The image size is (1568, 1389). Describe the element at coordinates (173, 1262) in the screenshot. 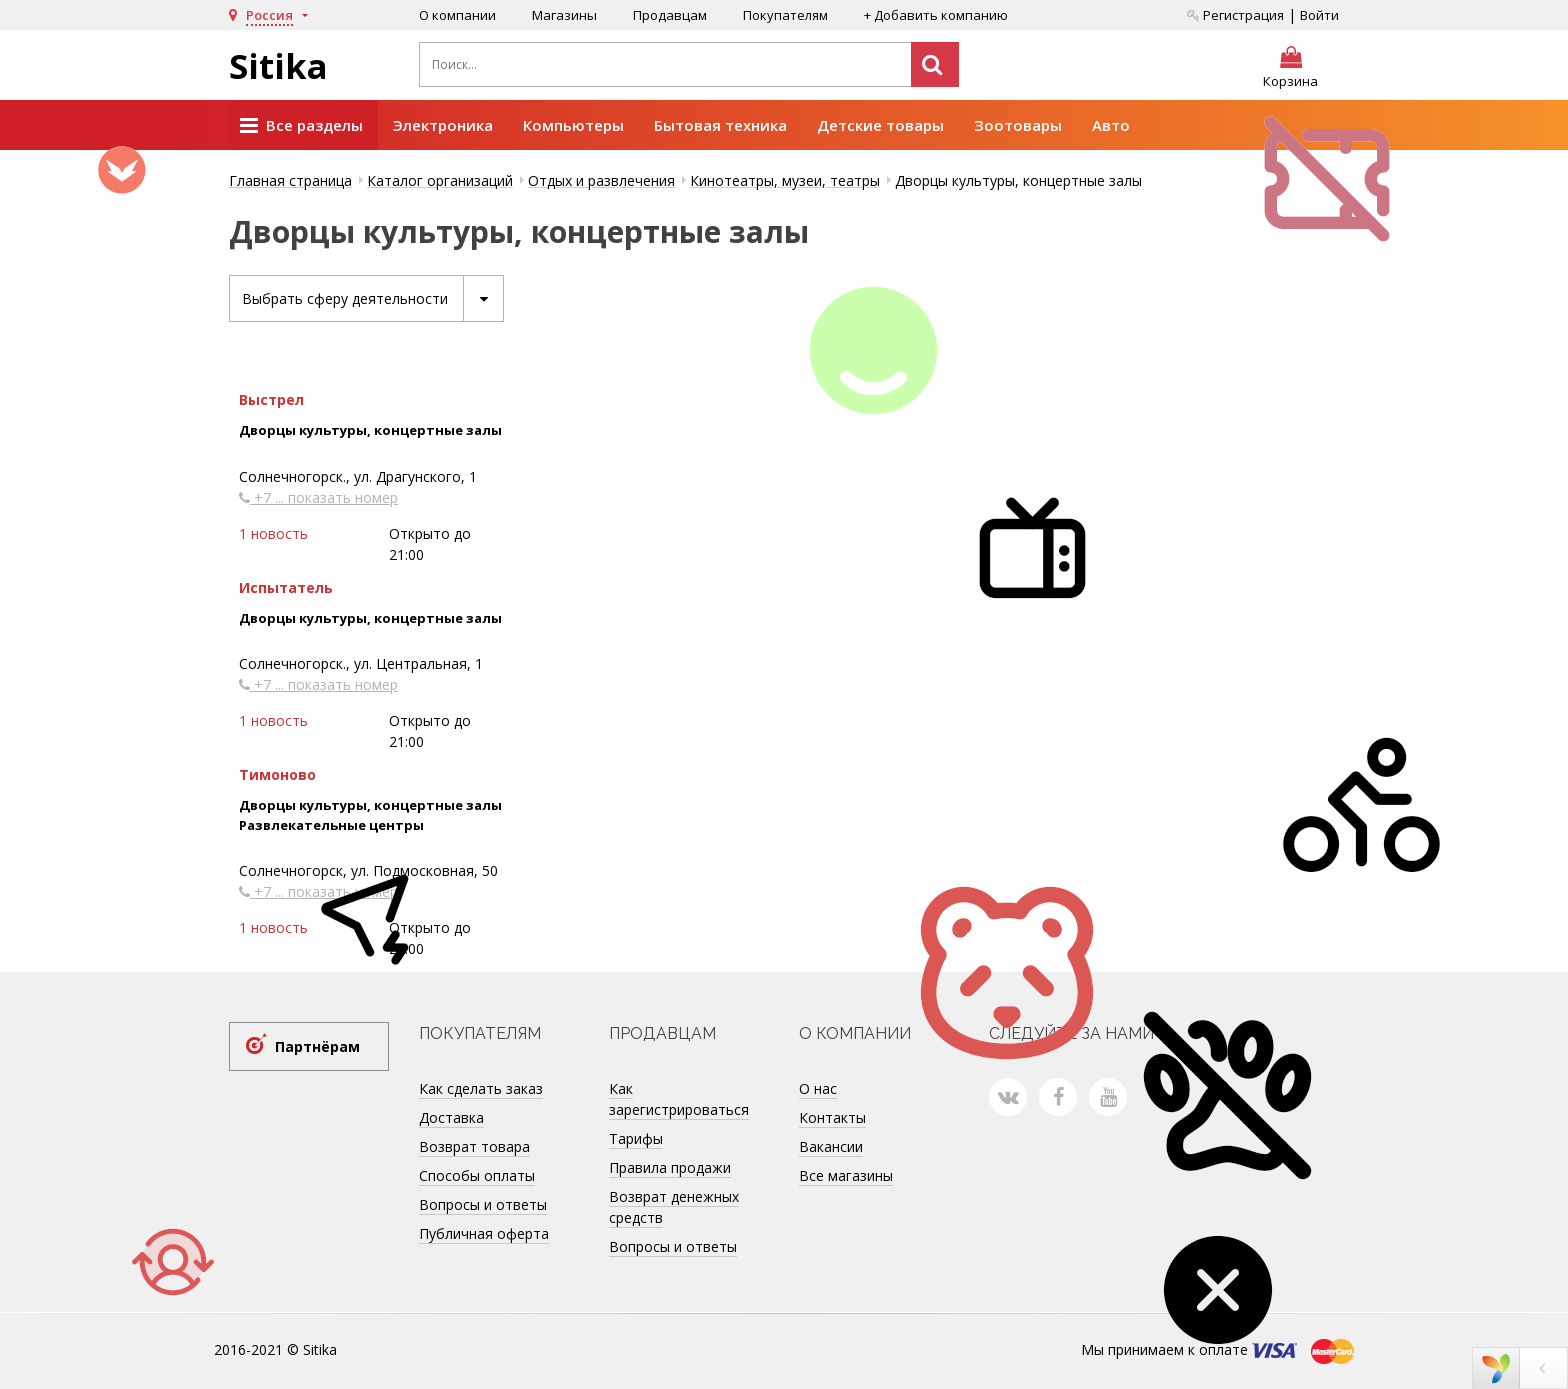

I see `switch between user accounts` at that location.